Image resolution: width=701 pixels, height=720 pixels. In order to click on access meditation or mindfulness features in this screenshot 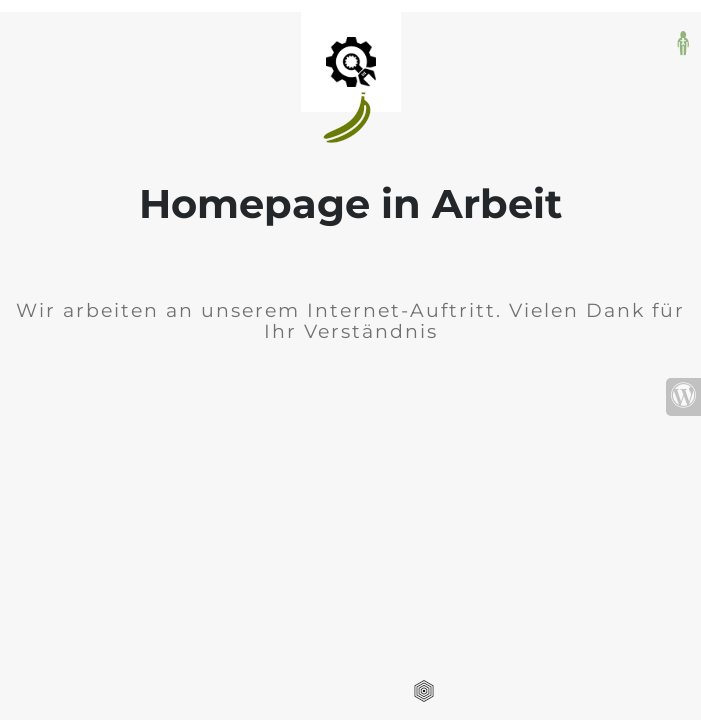, I will do `click(683, 43)`.